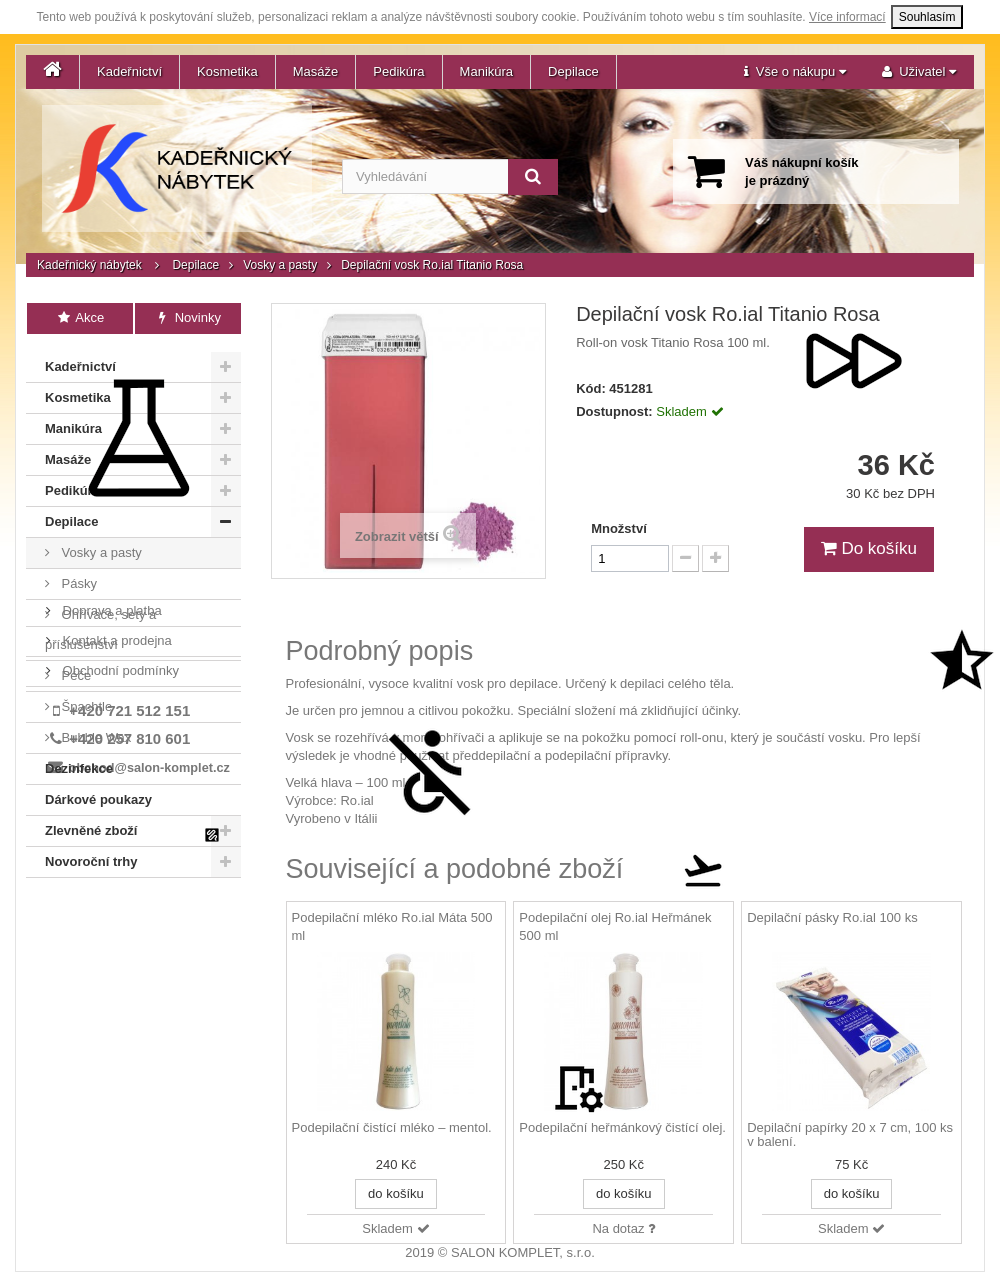 This screenshot has height=1282, width=1000. What do you see at coordinates (851, 357) in the screenshot?
I see `skip forward in media playback` at bounding box center [851, 357].